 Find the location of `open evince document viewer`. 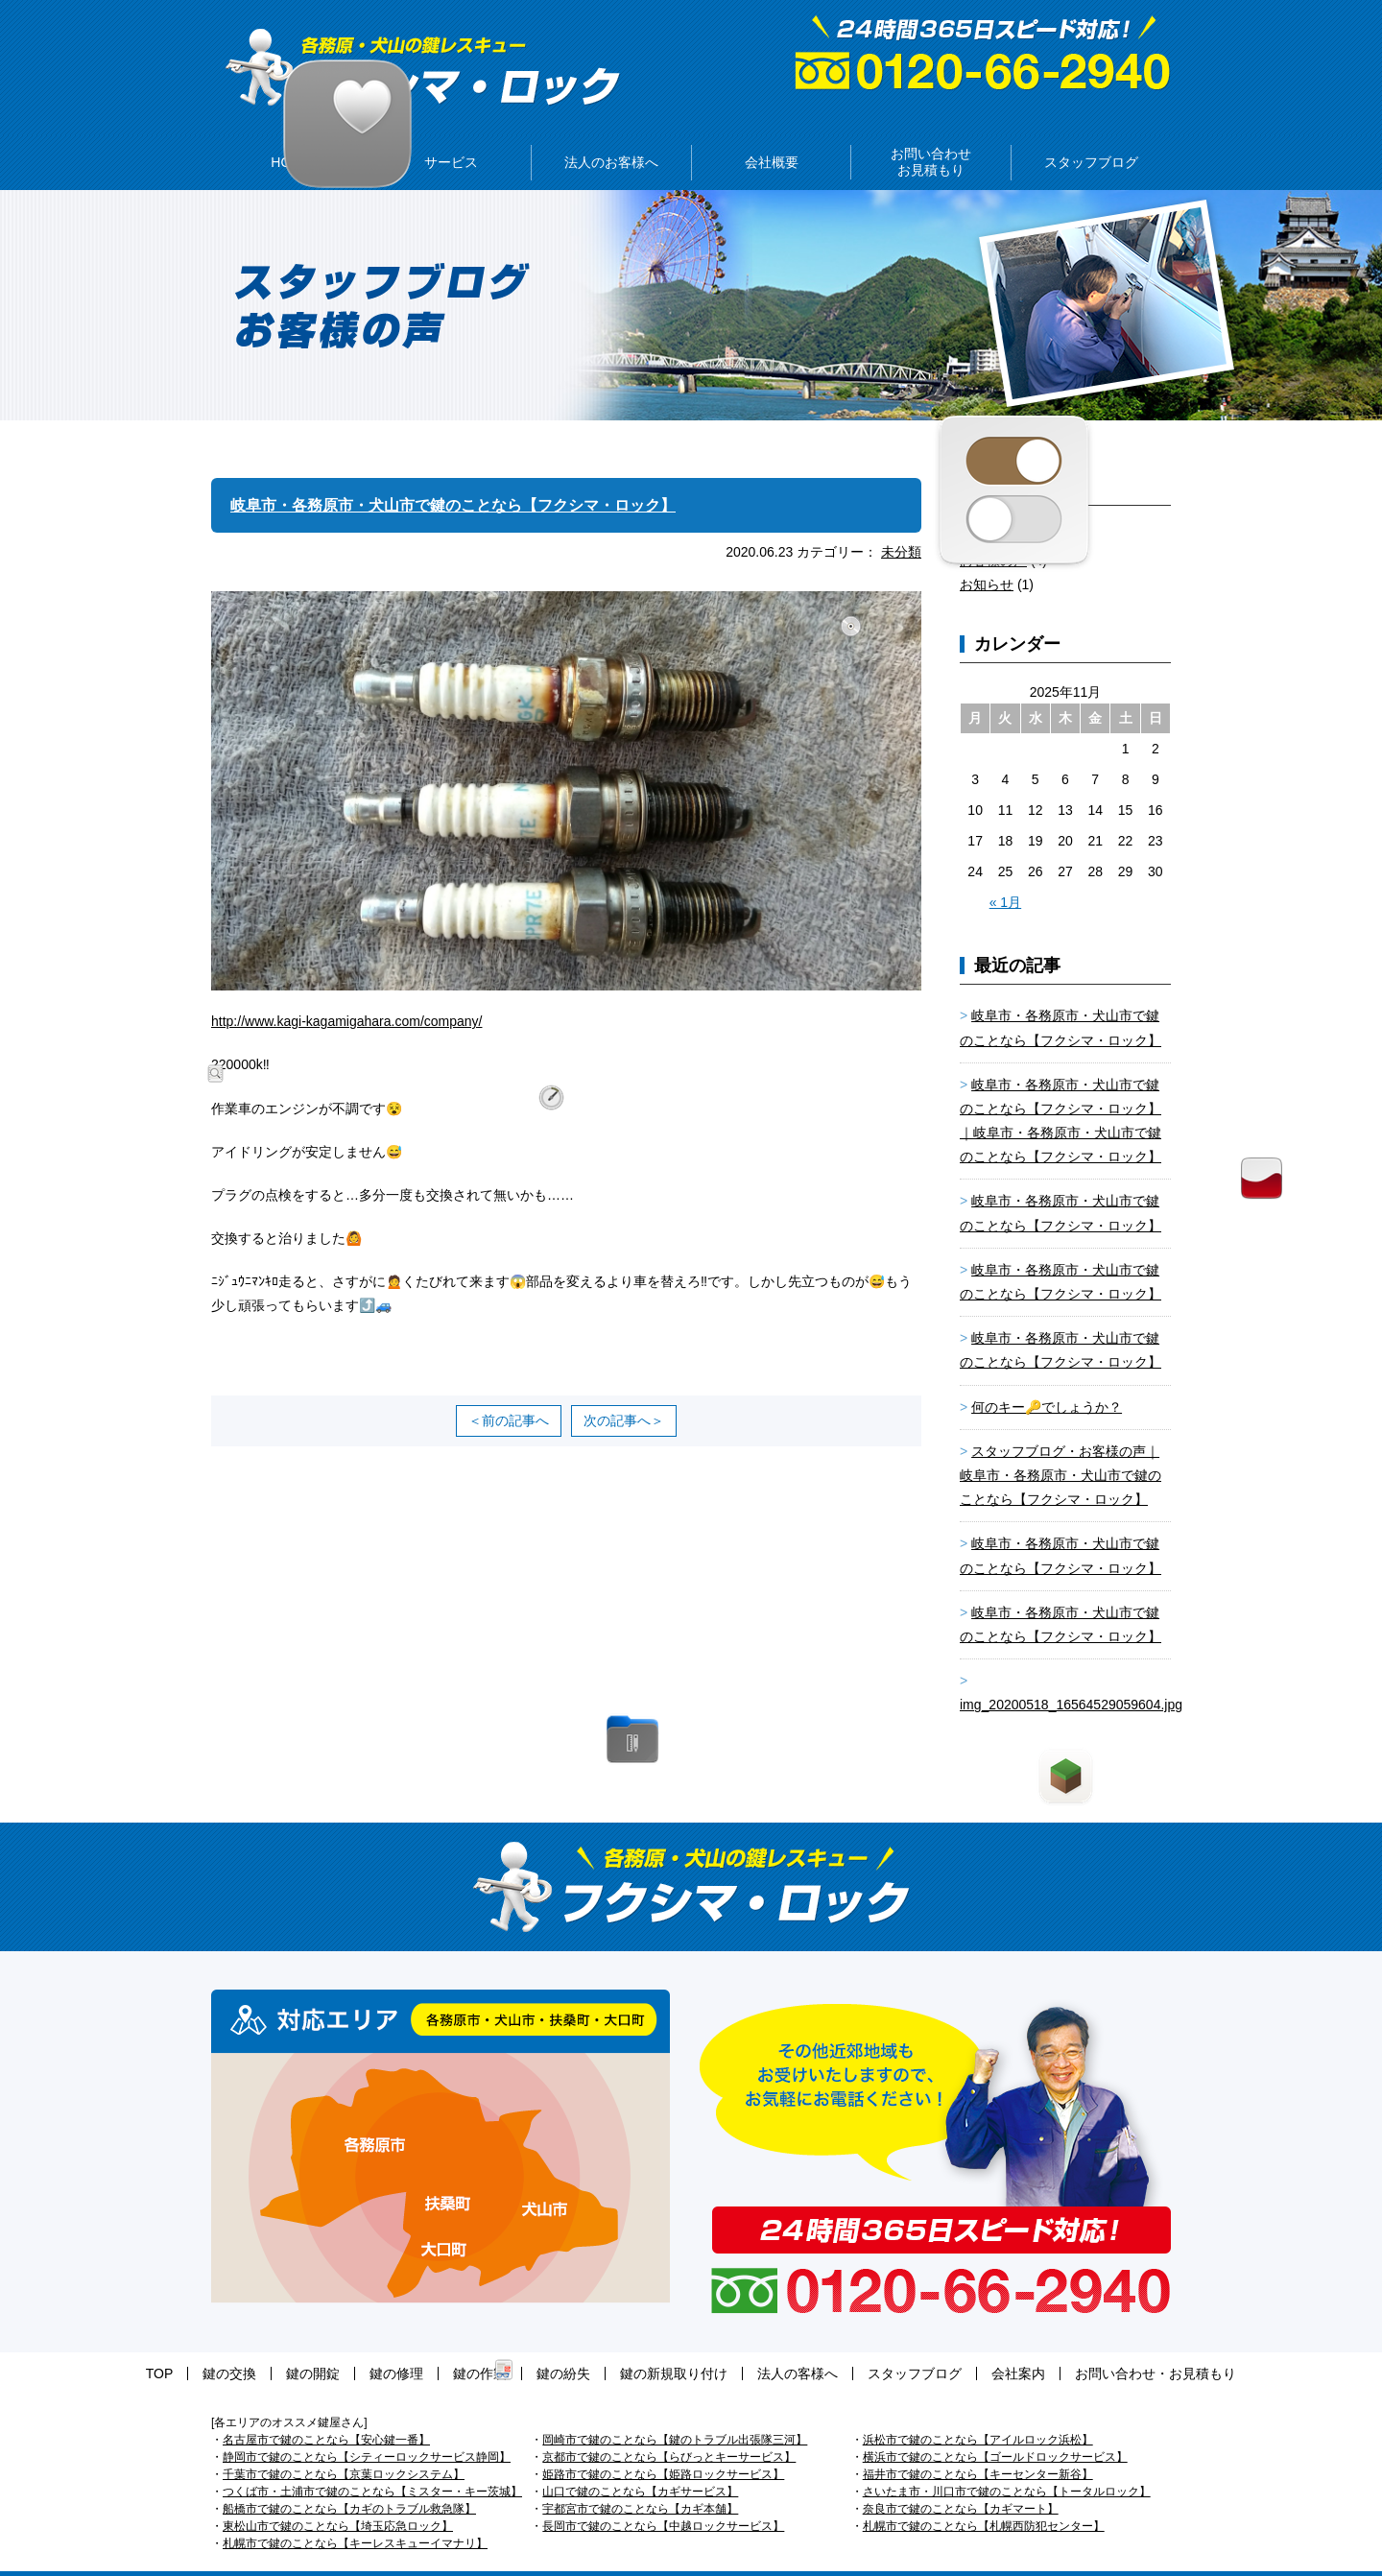

open evince document viewer is located at coordinates (504, 2370).